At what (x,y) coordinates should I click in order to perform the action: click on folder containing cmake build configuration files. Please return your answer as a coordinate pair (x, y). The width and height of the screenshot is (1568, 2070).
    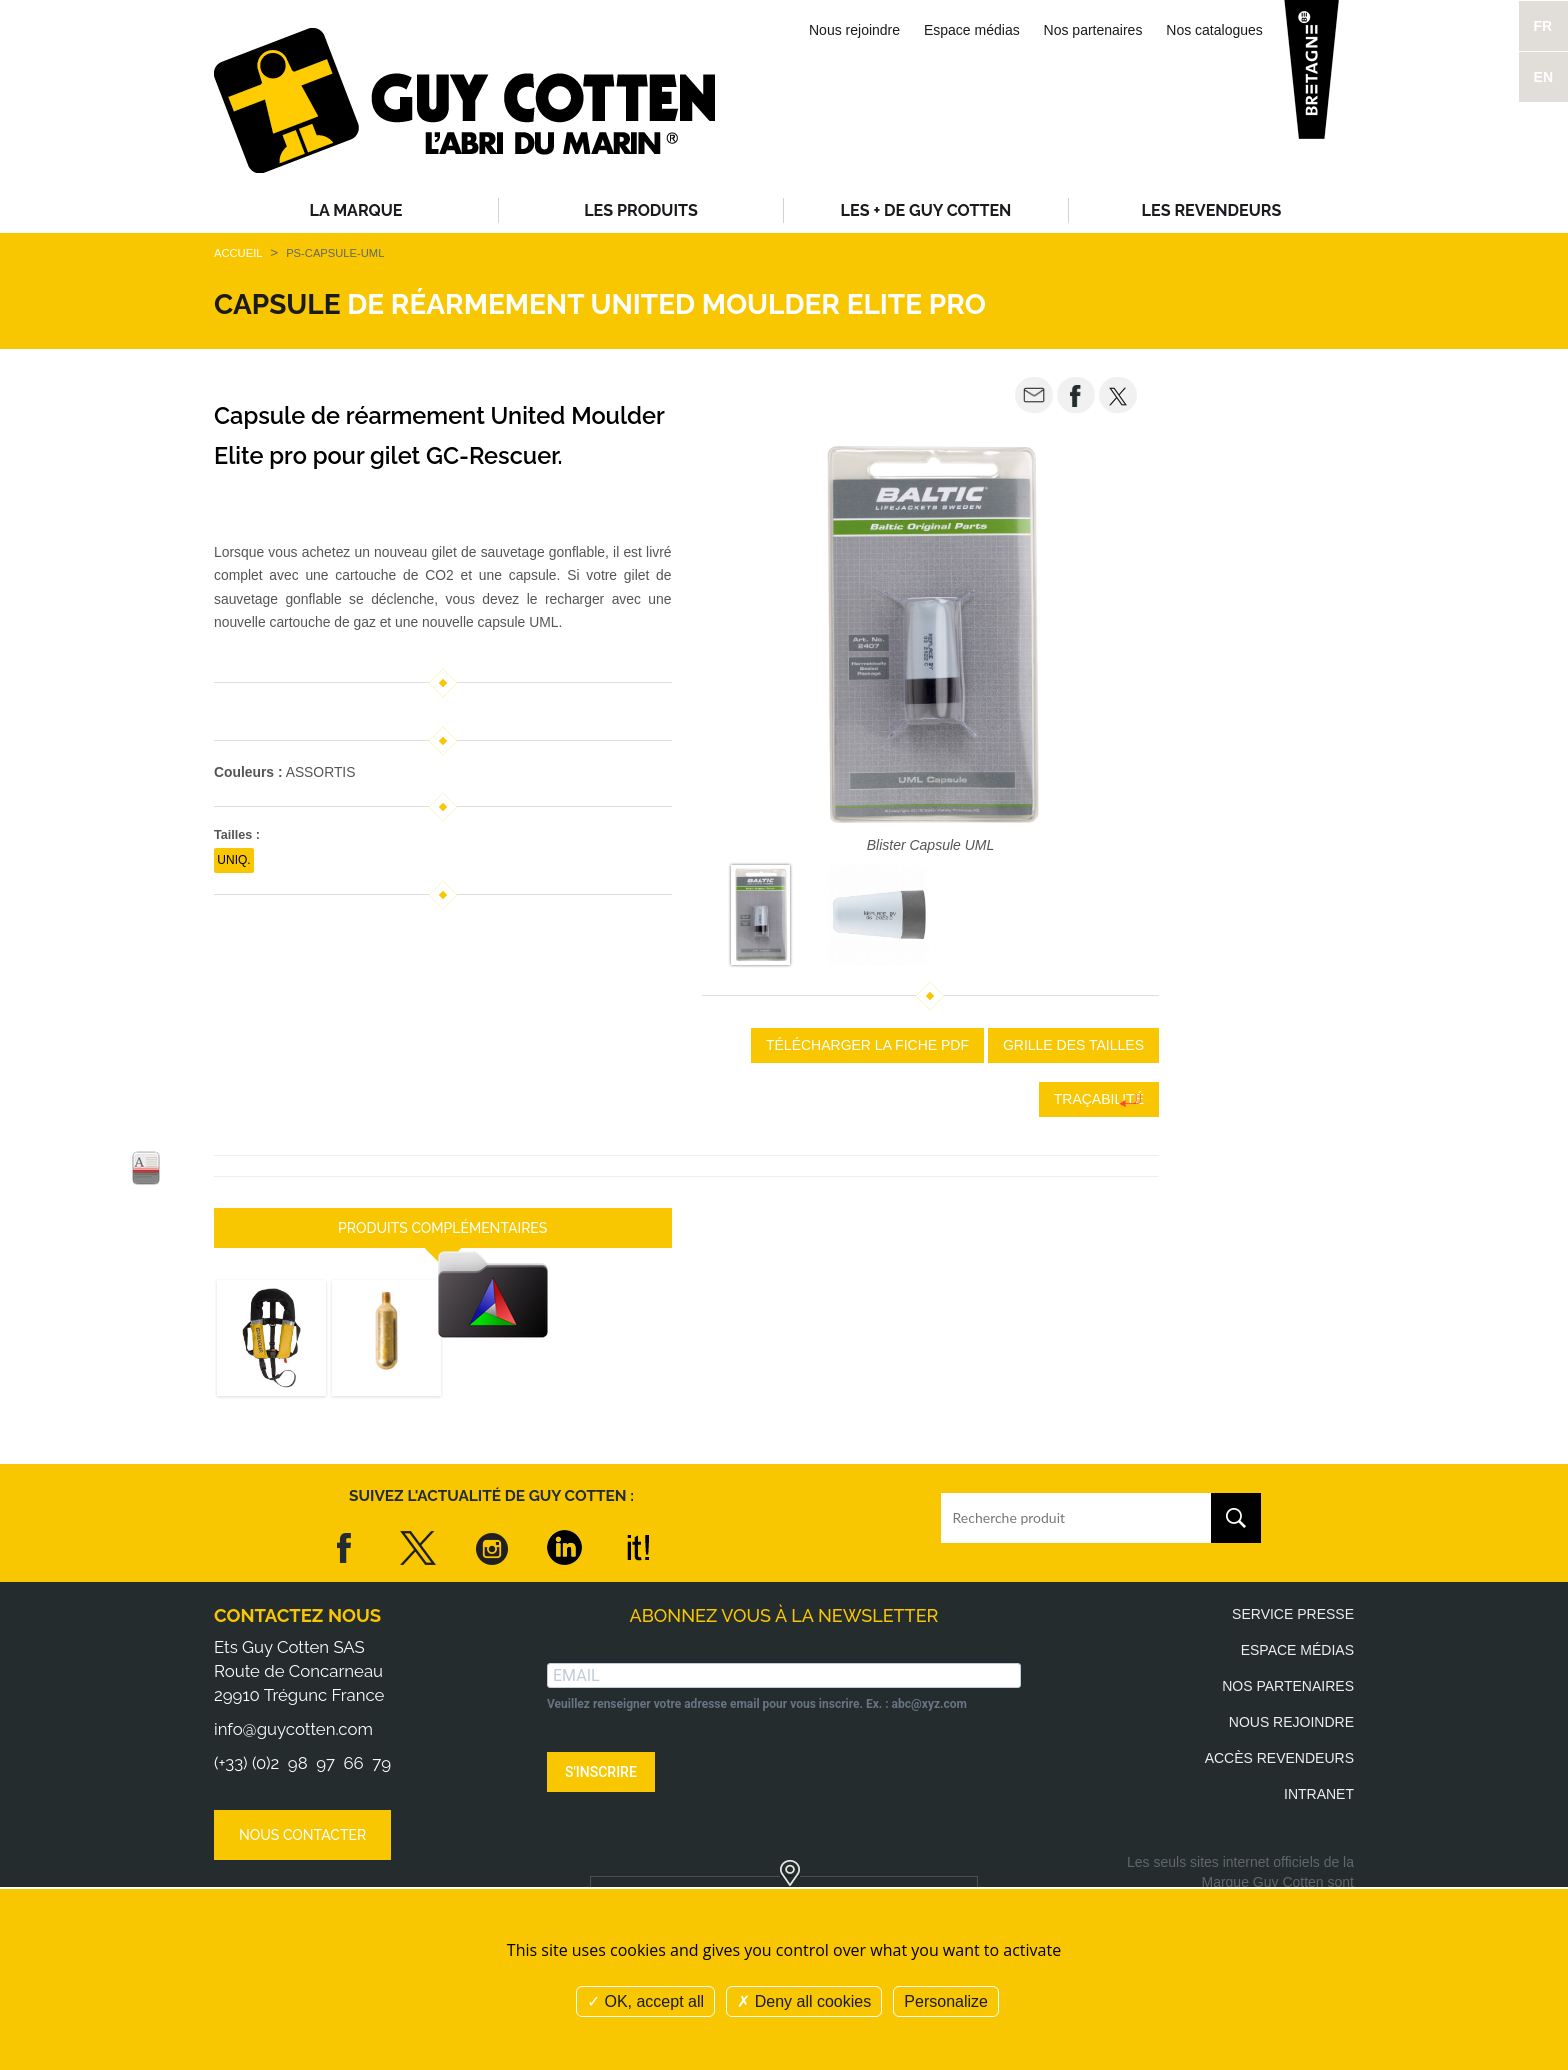
    Looking at the image, I should click on (492, 1297).